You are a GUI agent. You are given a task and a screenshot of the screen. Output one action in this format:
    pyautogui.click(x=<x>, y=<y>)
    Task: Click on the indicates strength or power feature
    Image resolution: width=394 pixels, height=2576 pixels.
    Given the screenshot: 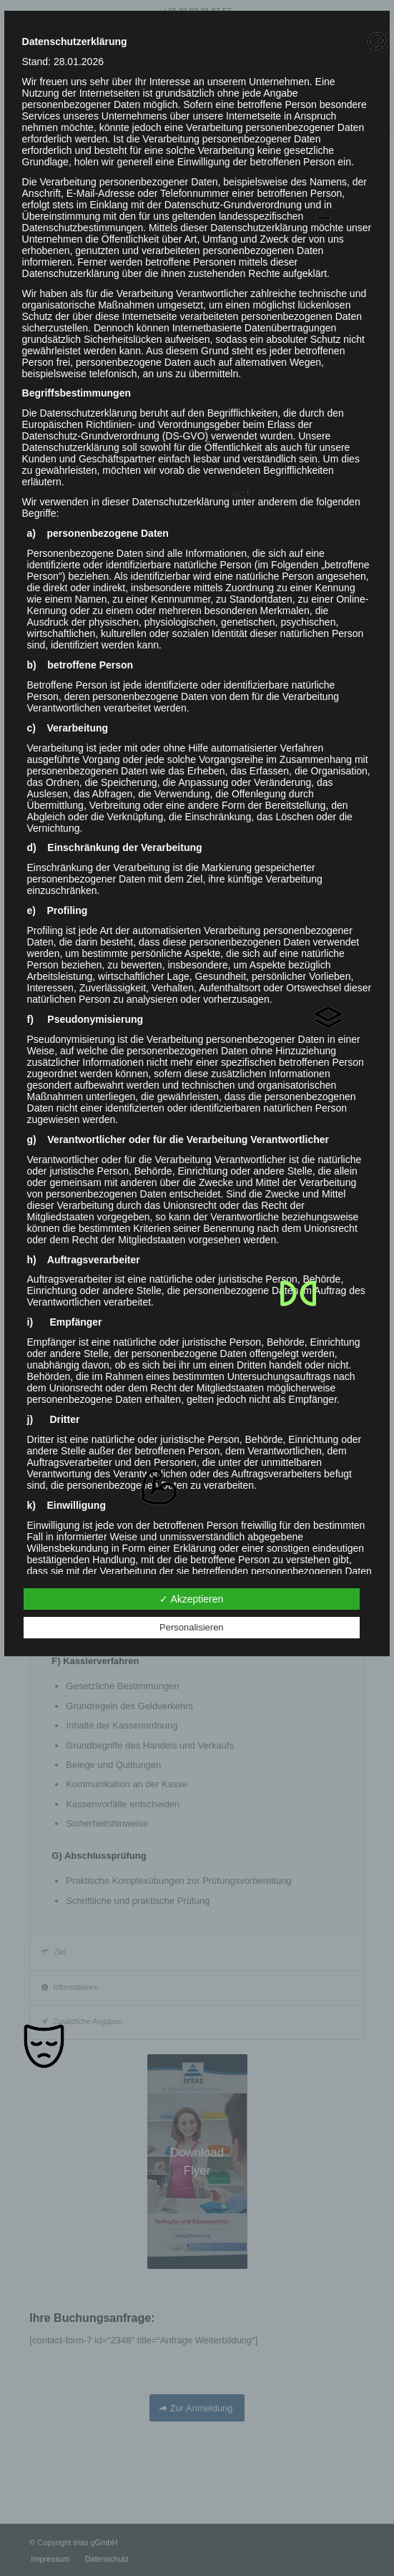 What is the action you would take?
    pyautogui.click(x=159, y=1487)
    